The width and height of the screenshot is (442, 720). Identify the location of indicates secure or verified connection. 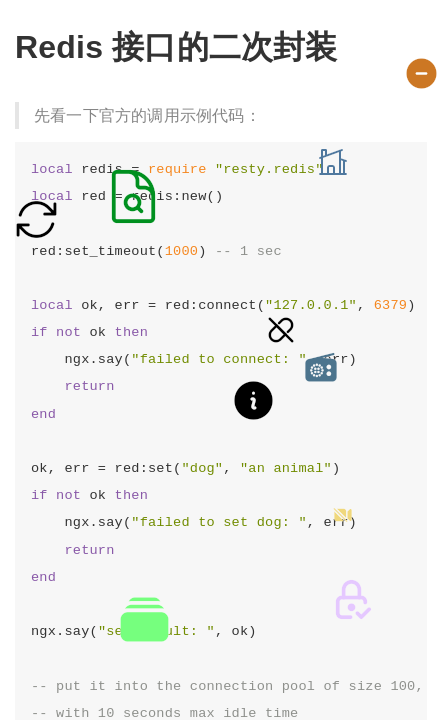
(351, 599).